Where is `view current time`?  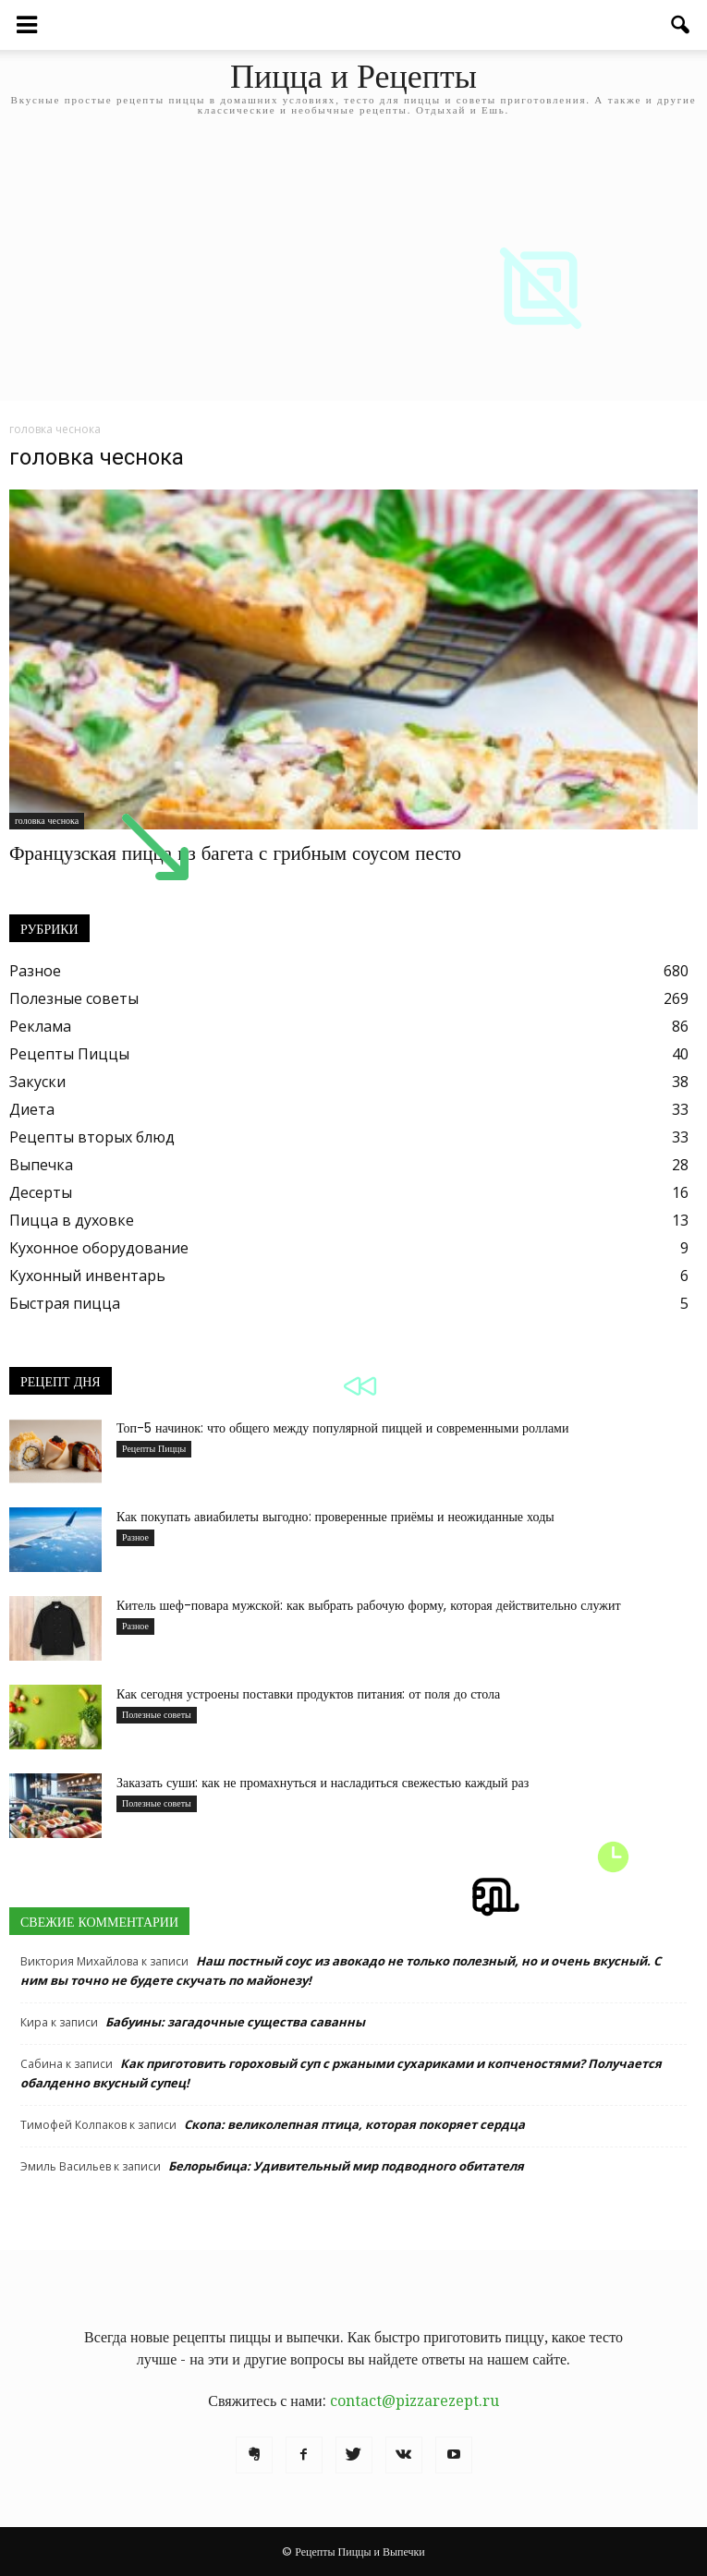 view current time is located at coordinates (613, 1856).